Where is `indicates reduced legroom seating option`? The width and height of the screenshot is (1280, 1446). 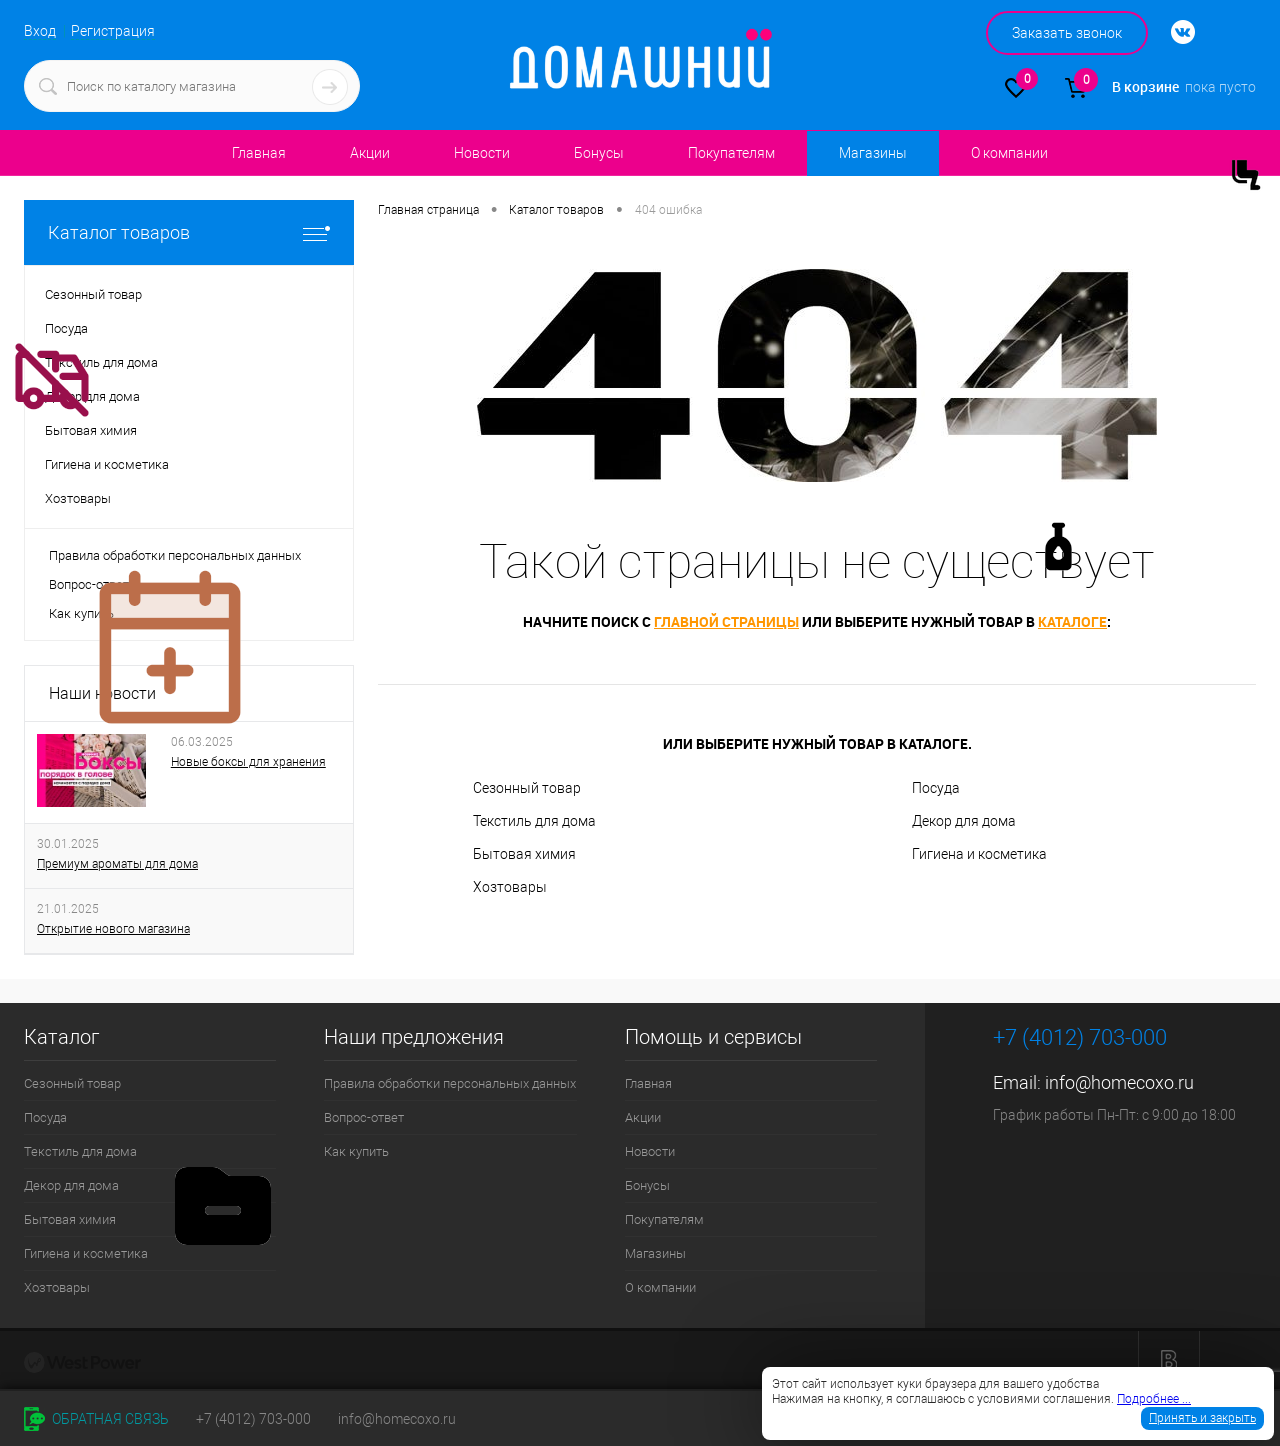 indicates reduced legroom seating option is located at coordinates (1247, 175).